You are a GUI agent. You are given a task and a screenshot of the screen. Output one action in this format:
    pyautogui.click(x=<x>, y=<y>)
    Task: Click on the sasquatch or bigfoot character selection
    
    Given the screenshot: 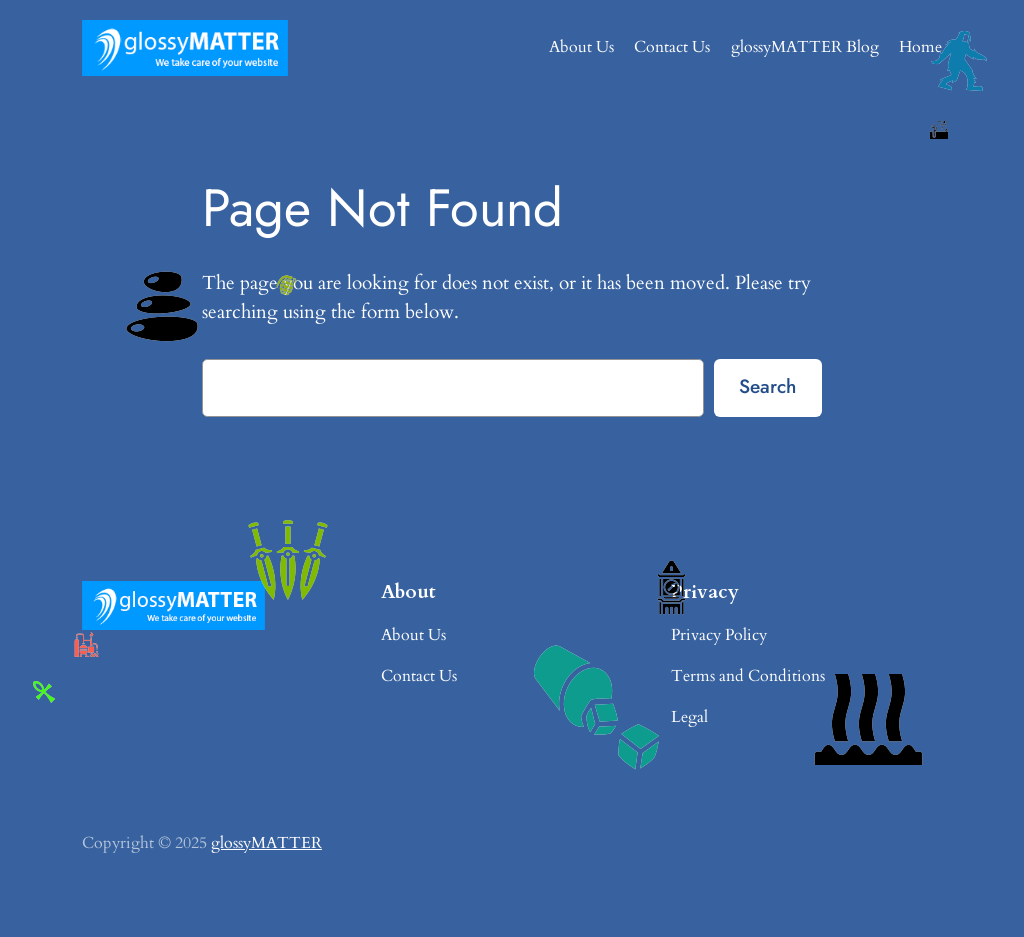 What is the action you would take?
    pyautogui.click(x=959, y=61)
    